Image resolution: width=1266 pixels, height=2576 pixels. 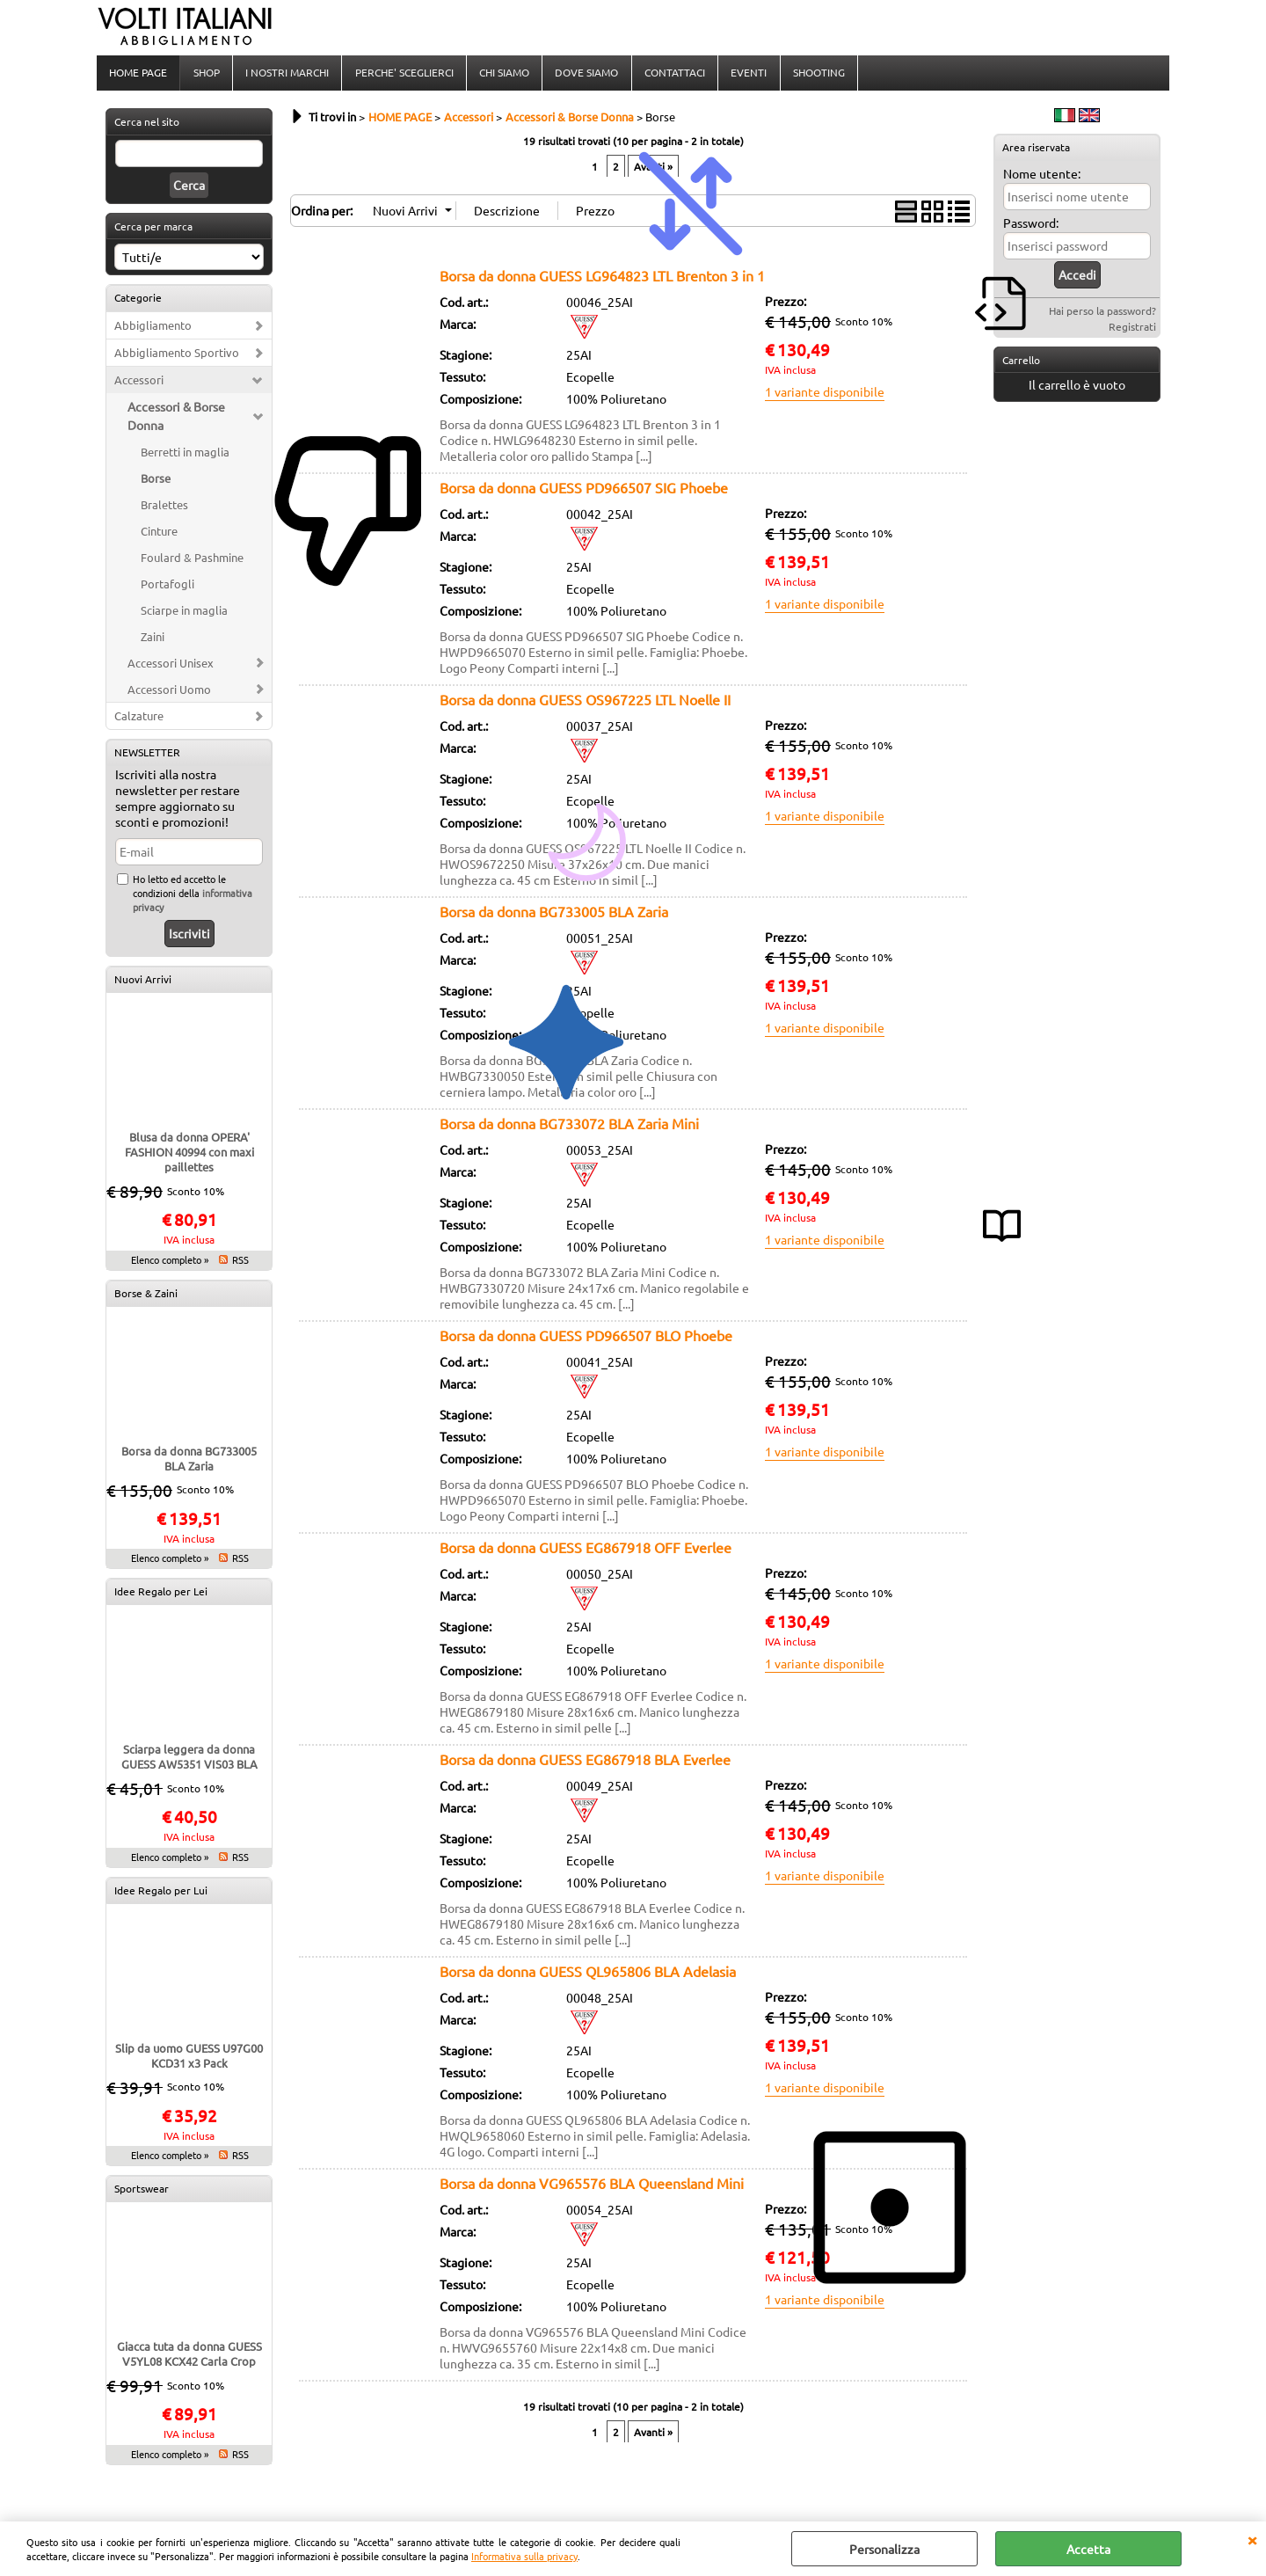 What do you see at coordinates (1001, 1226) in the screenshot?
I see `access documentation or readme` at bounding box center [1001, 1226].